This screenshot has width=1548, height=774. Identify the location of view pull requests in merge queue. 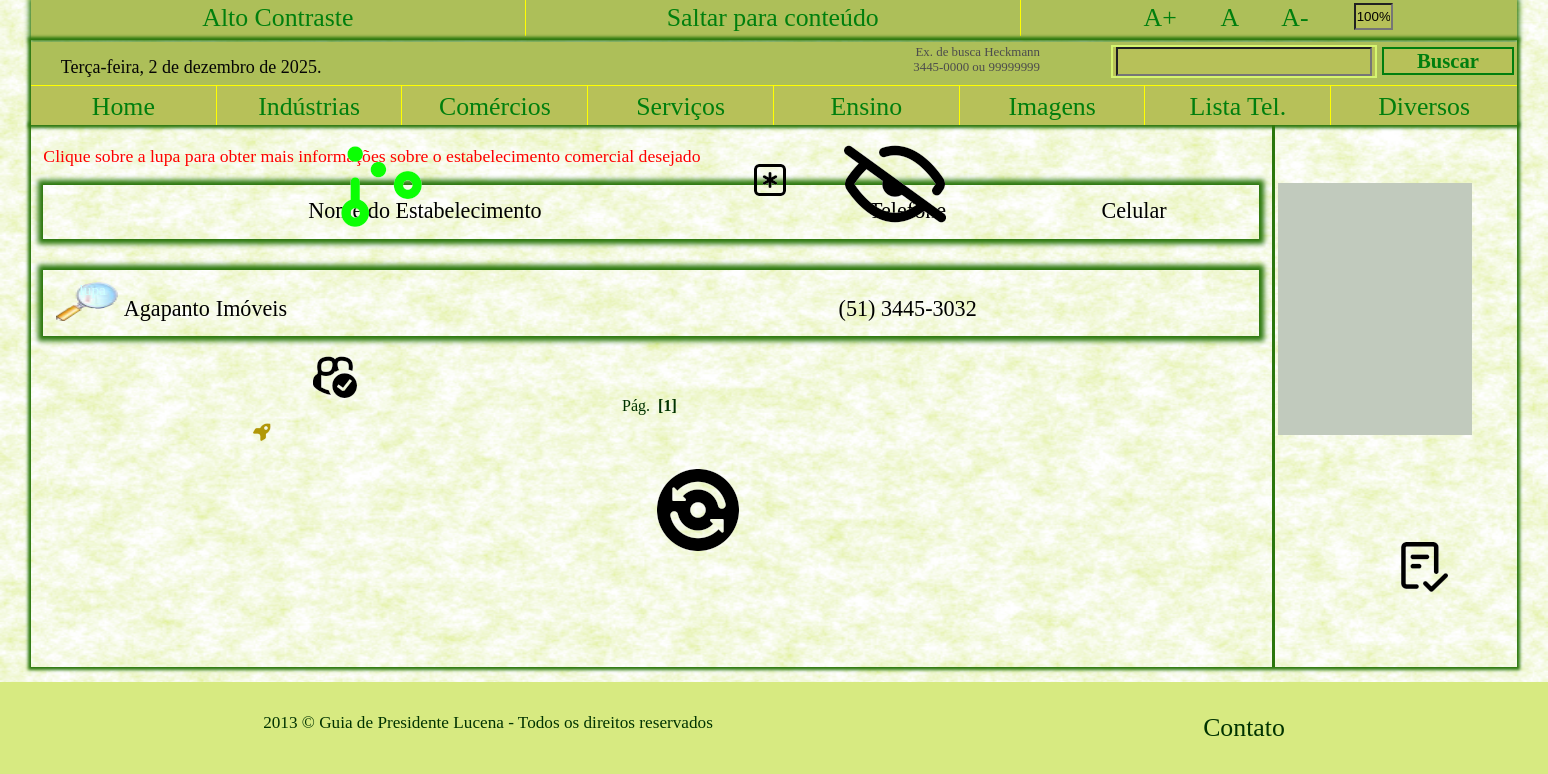
(381, 183).